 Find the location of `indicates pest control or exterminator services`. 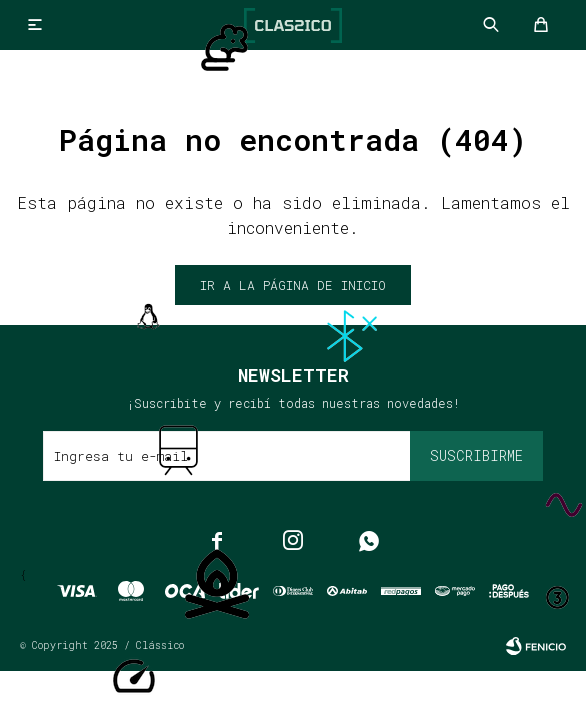

indicates pest control or exterminator services is located at coordinates (224, 47).